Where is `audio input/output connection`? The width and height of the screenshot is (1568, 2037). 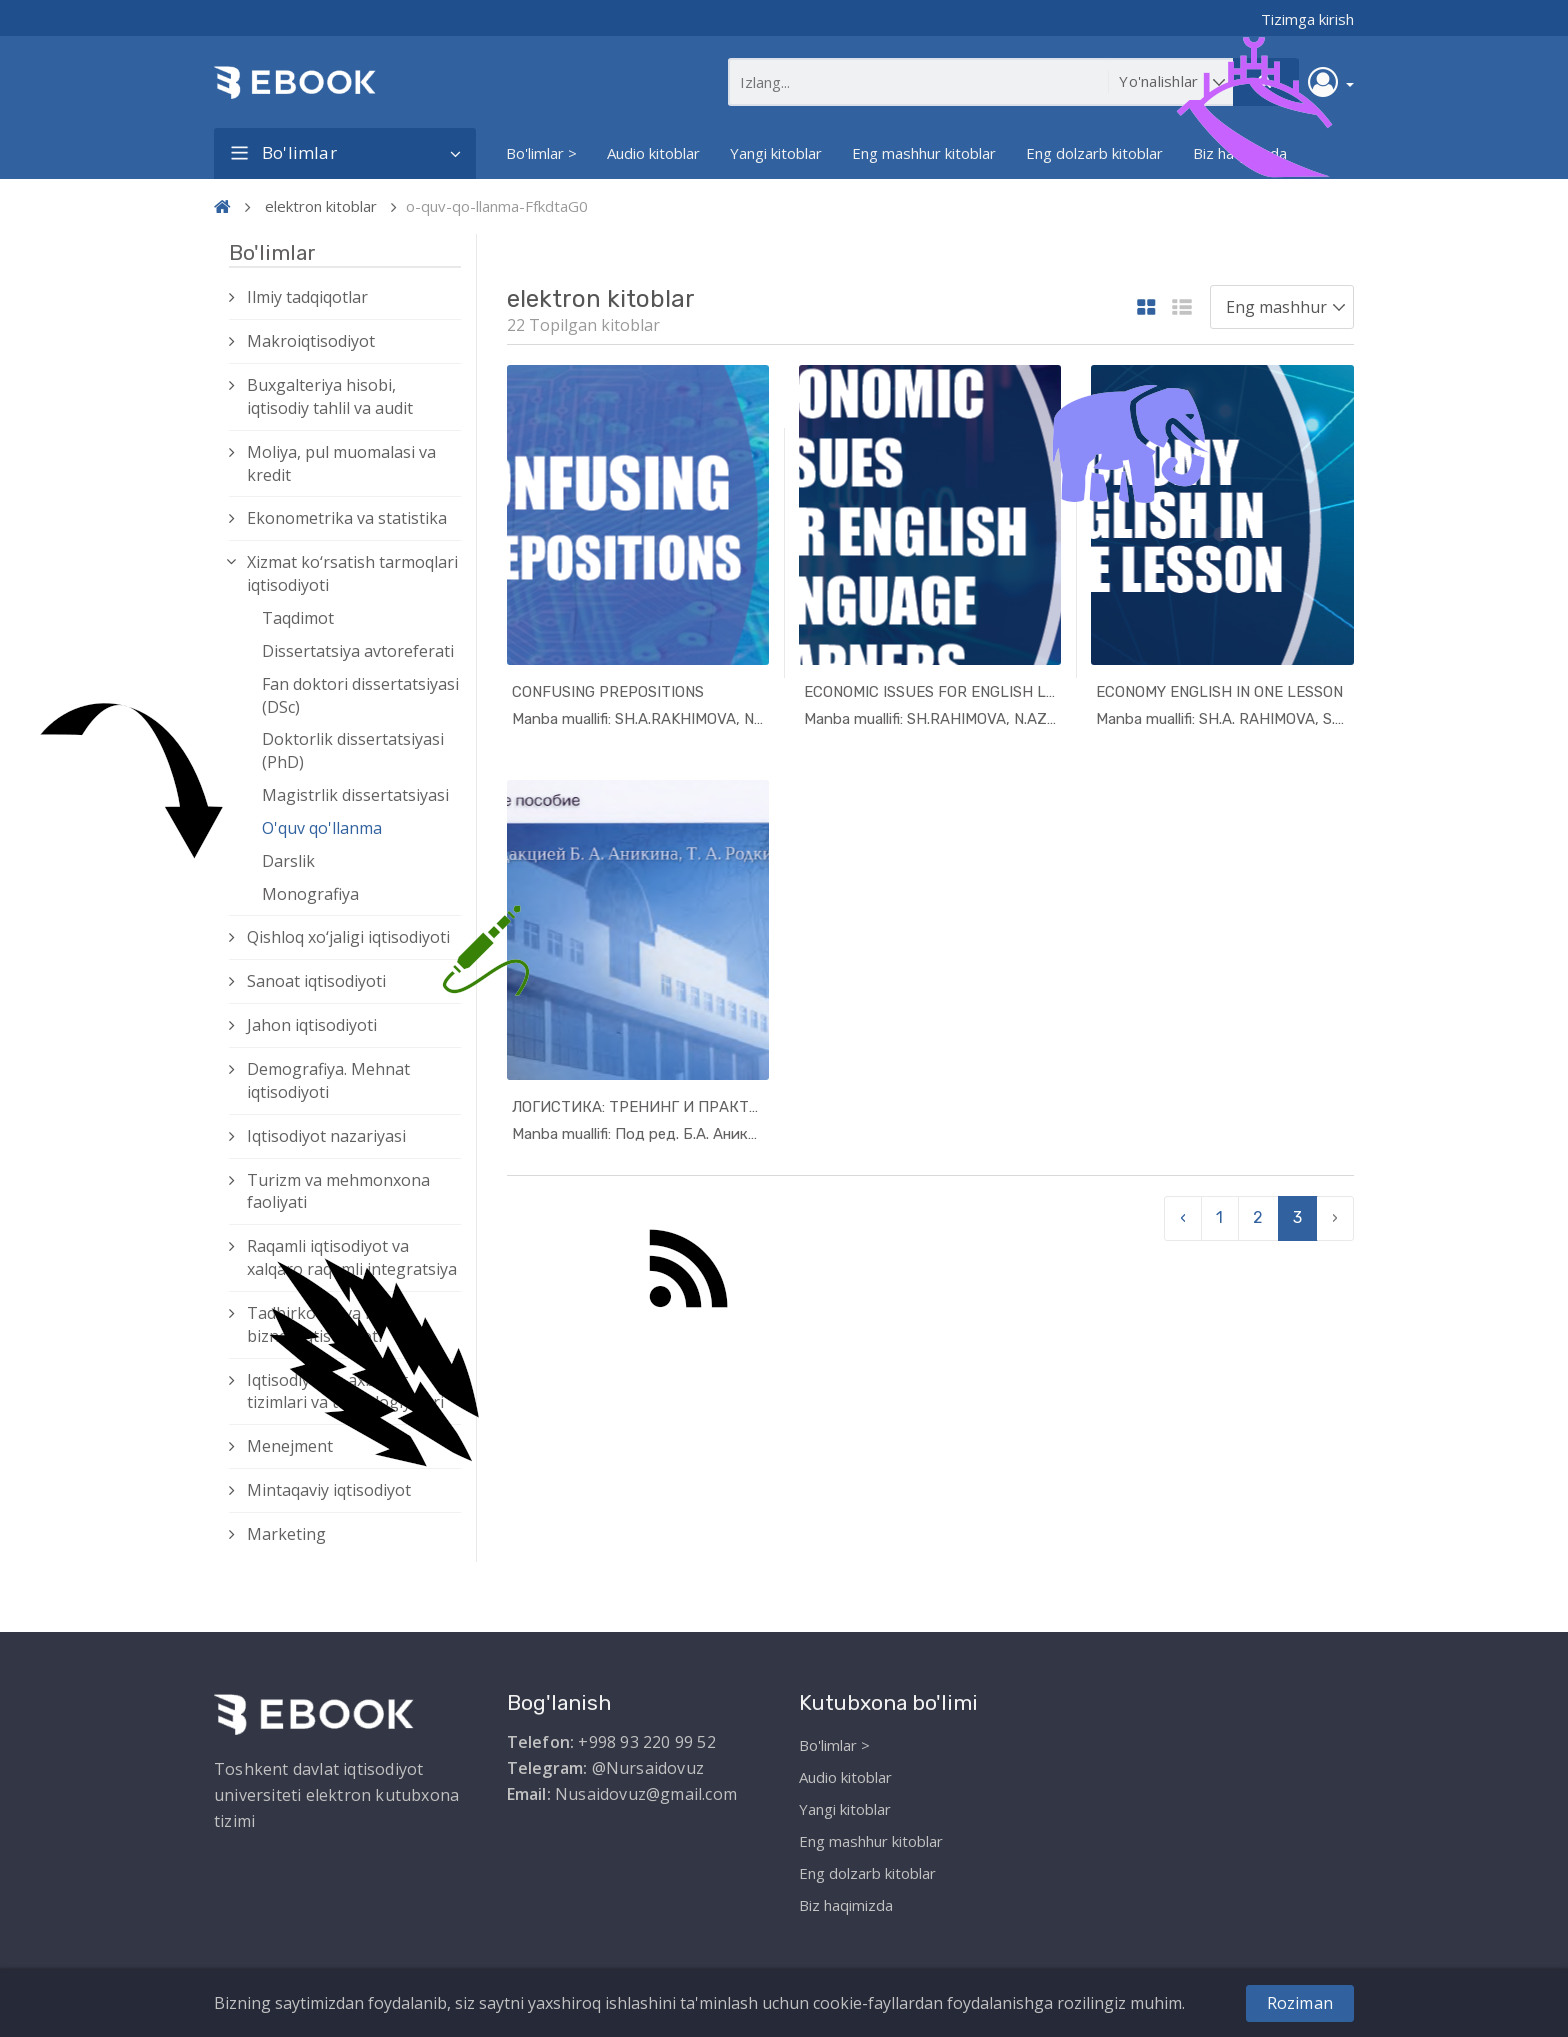 audio input/output connection is located at coordinates (486, 950).